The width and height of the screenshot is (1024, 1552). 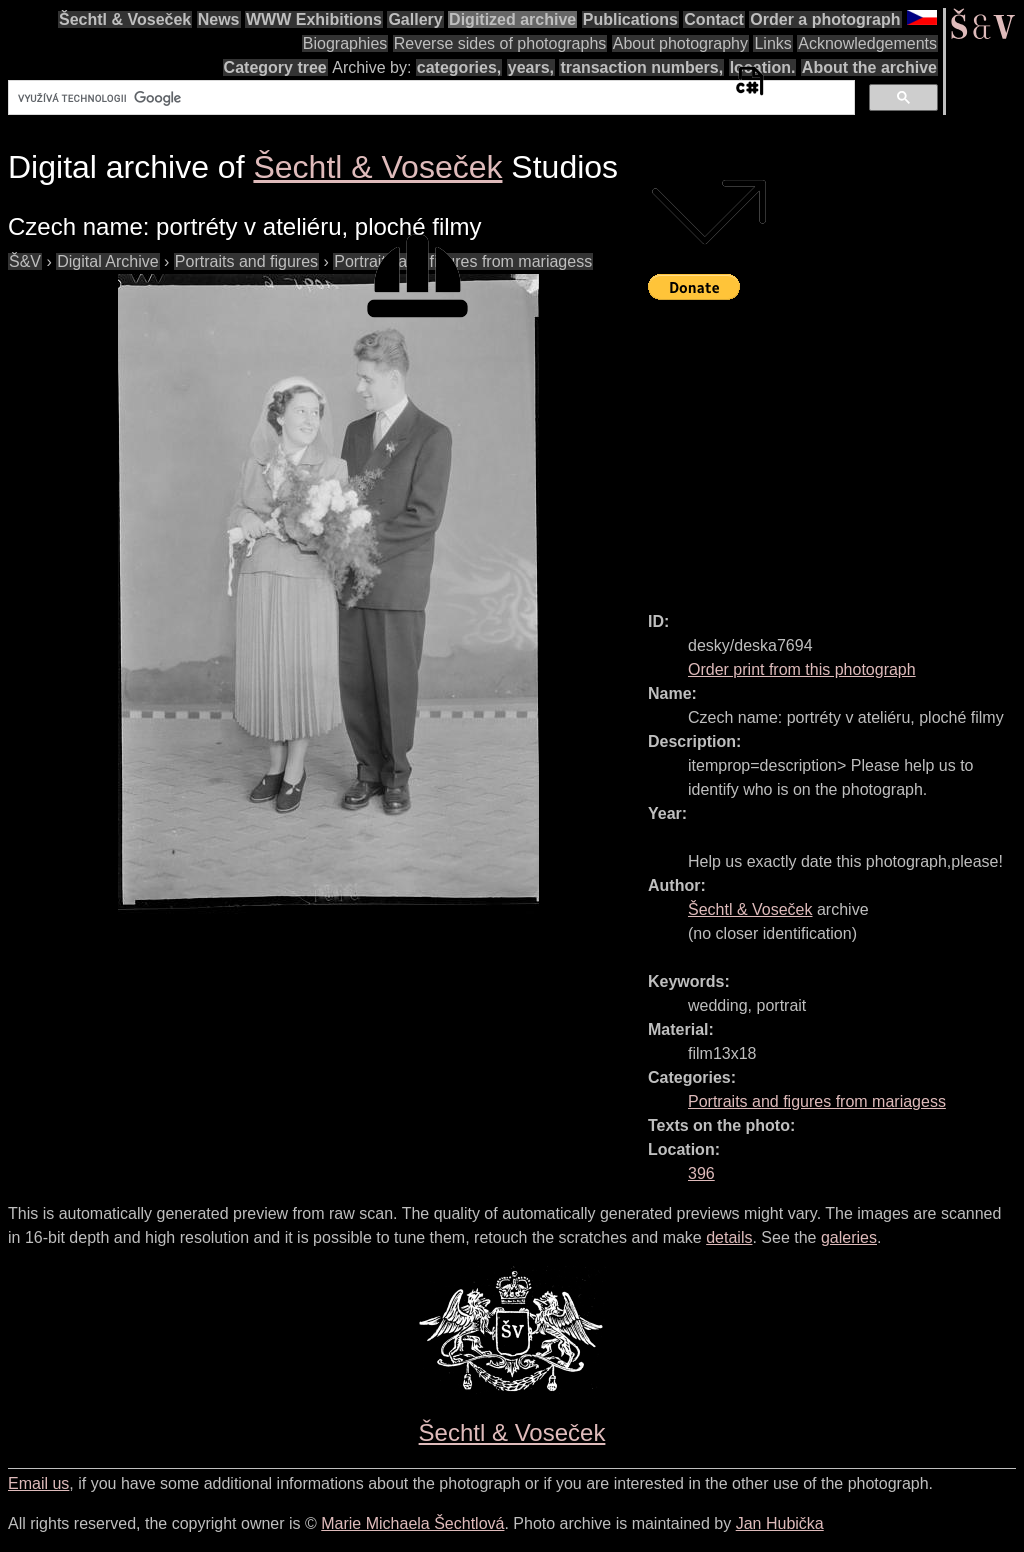 What do you see at coordinates (751, 81) in the screenshot?
I see `open a C# source code file` at bounding box center [751, 81].